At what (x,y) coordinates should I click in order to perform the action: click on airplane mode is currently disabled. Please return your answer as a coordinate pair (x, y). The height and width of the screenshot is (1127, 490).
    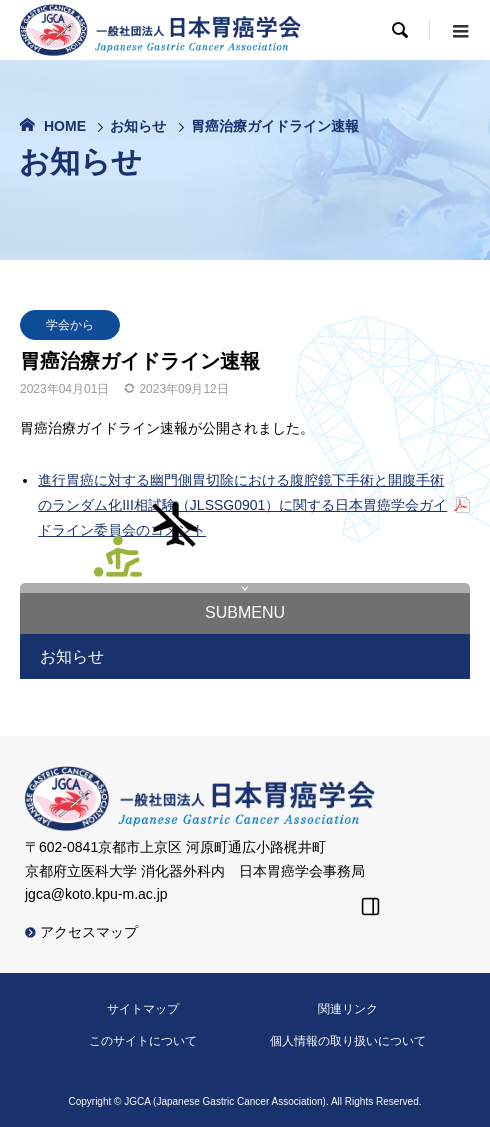
    Looking at the image, I should click on (175, 523).